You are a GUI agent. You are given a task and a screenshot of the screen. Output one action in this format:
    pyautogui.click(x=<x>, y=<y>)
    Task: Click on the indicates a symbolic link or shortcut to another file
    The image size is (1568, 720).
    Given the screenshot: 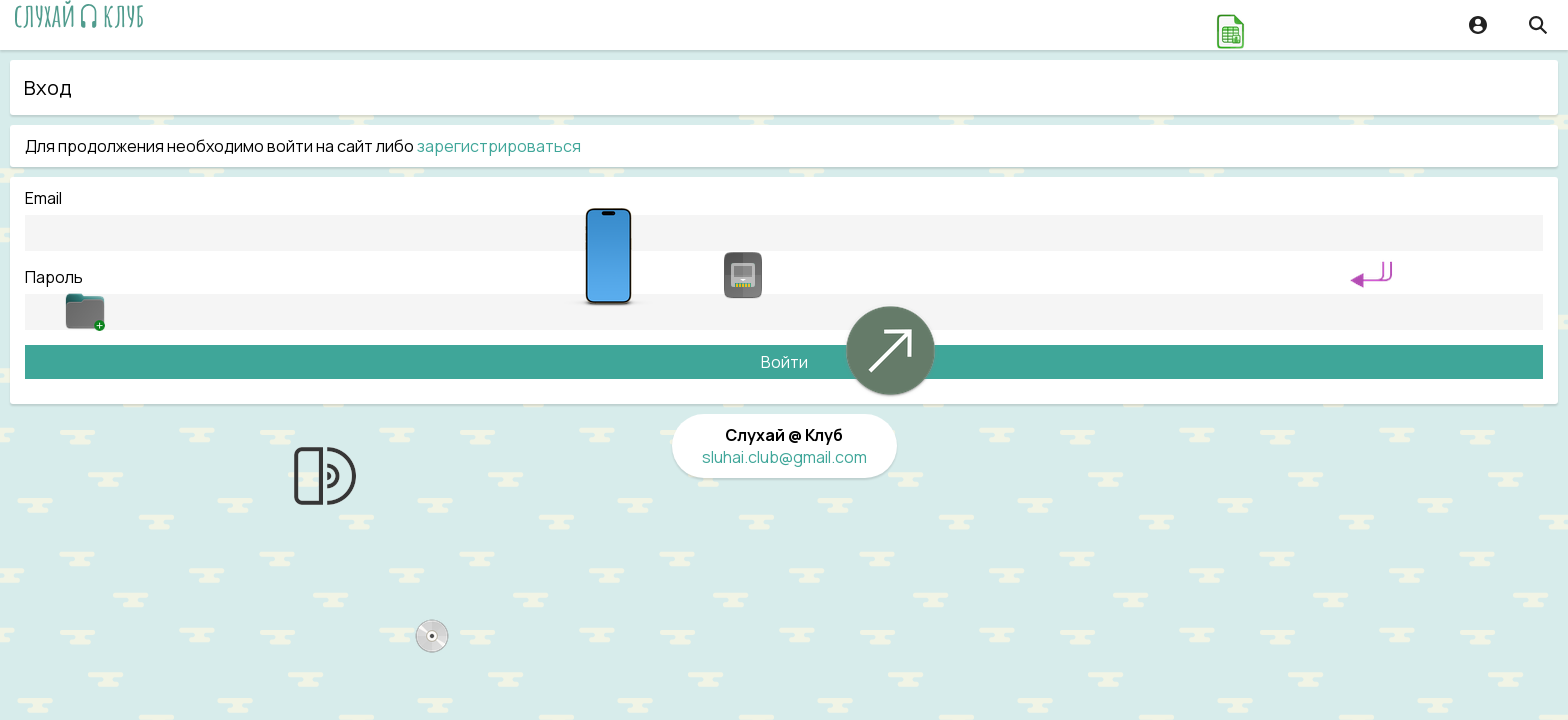 What is the action you would take?
    pyautogui.click(x=890, y=350)
    